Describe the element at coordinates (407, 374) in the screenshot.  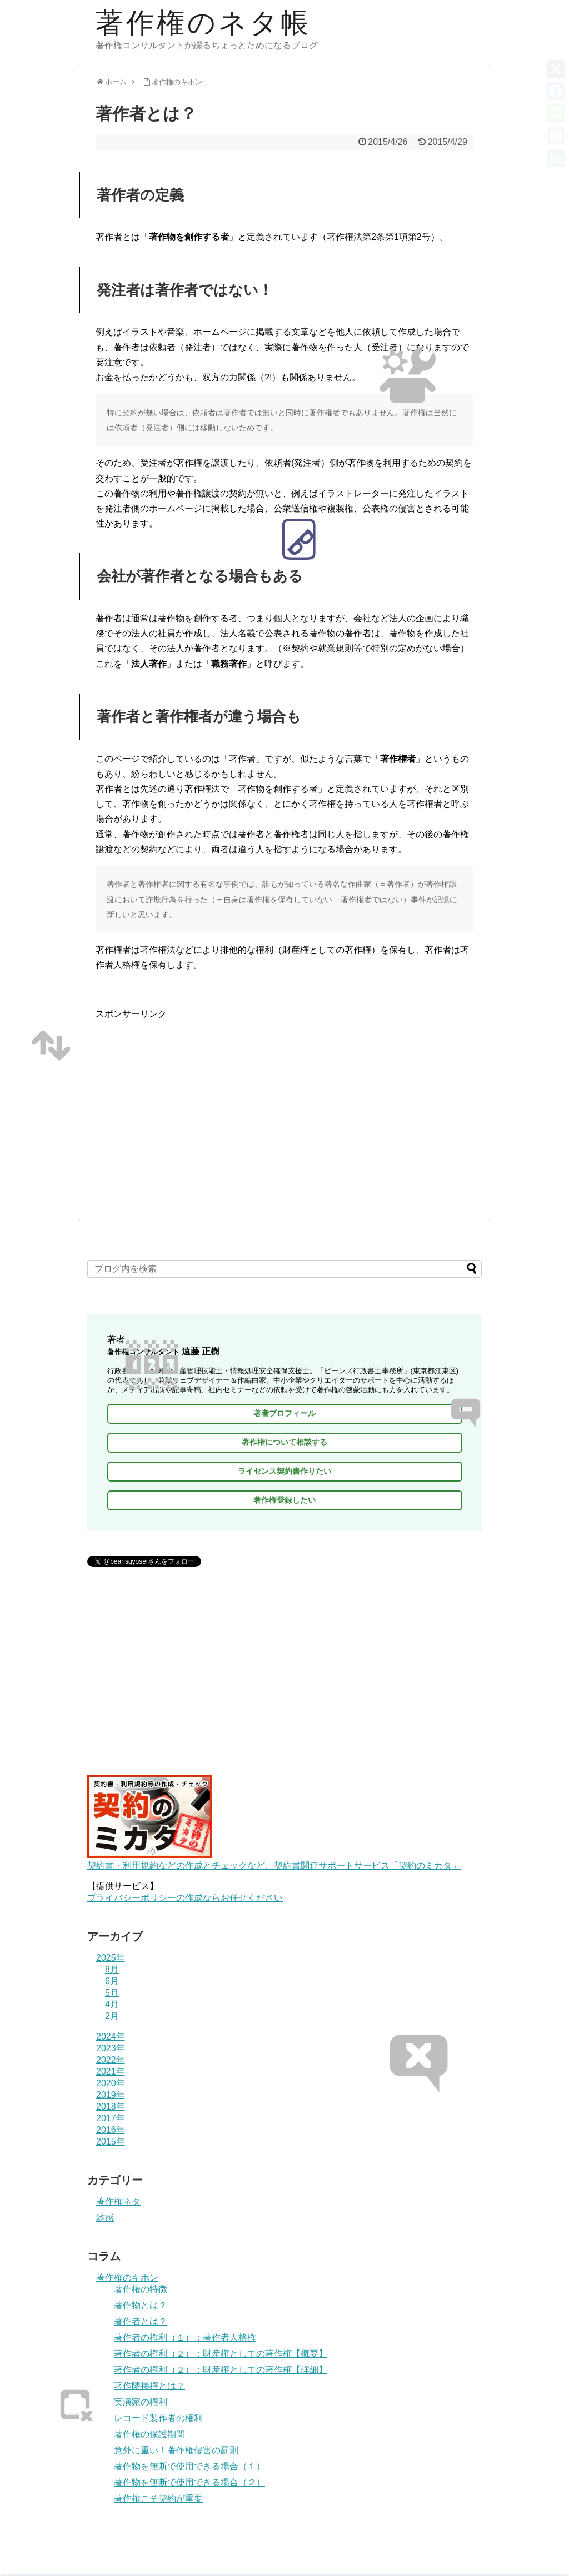
I see `access miscellaneous settings or preferences` at that location.